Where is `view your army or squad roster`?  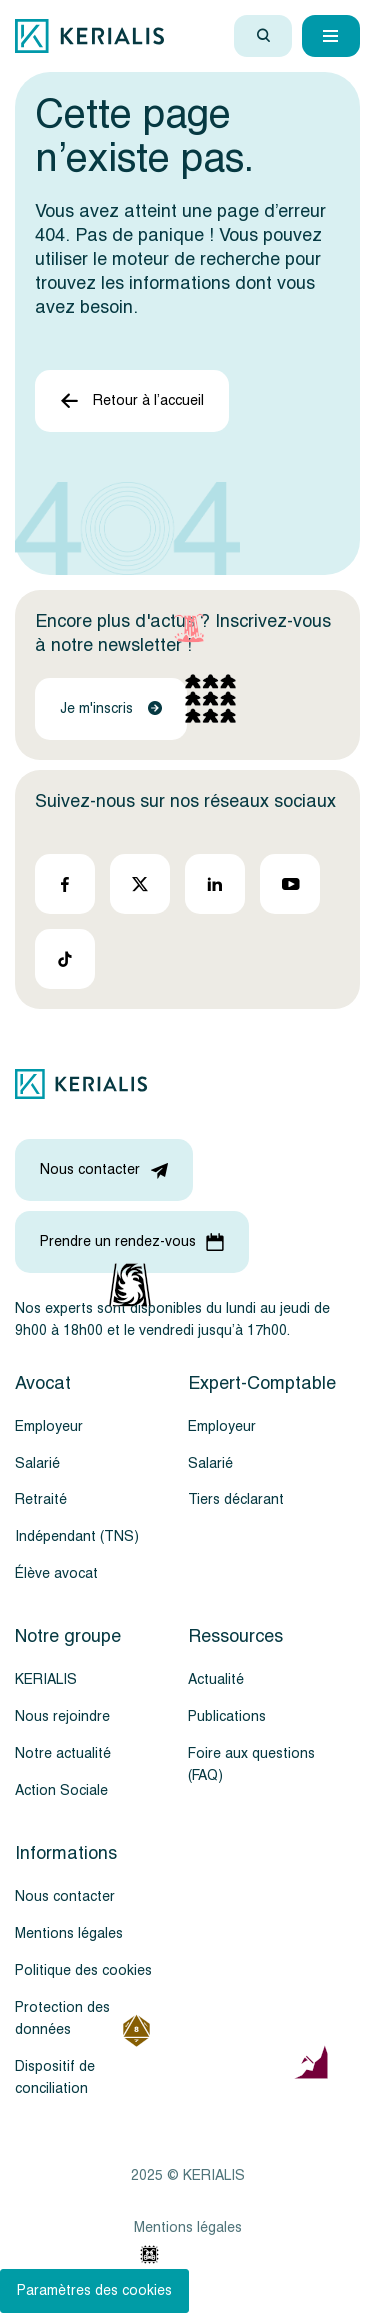
view your army or squad roster is located at coordinates (210, 698).